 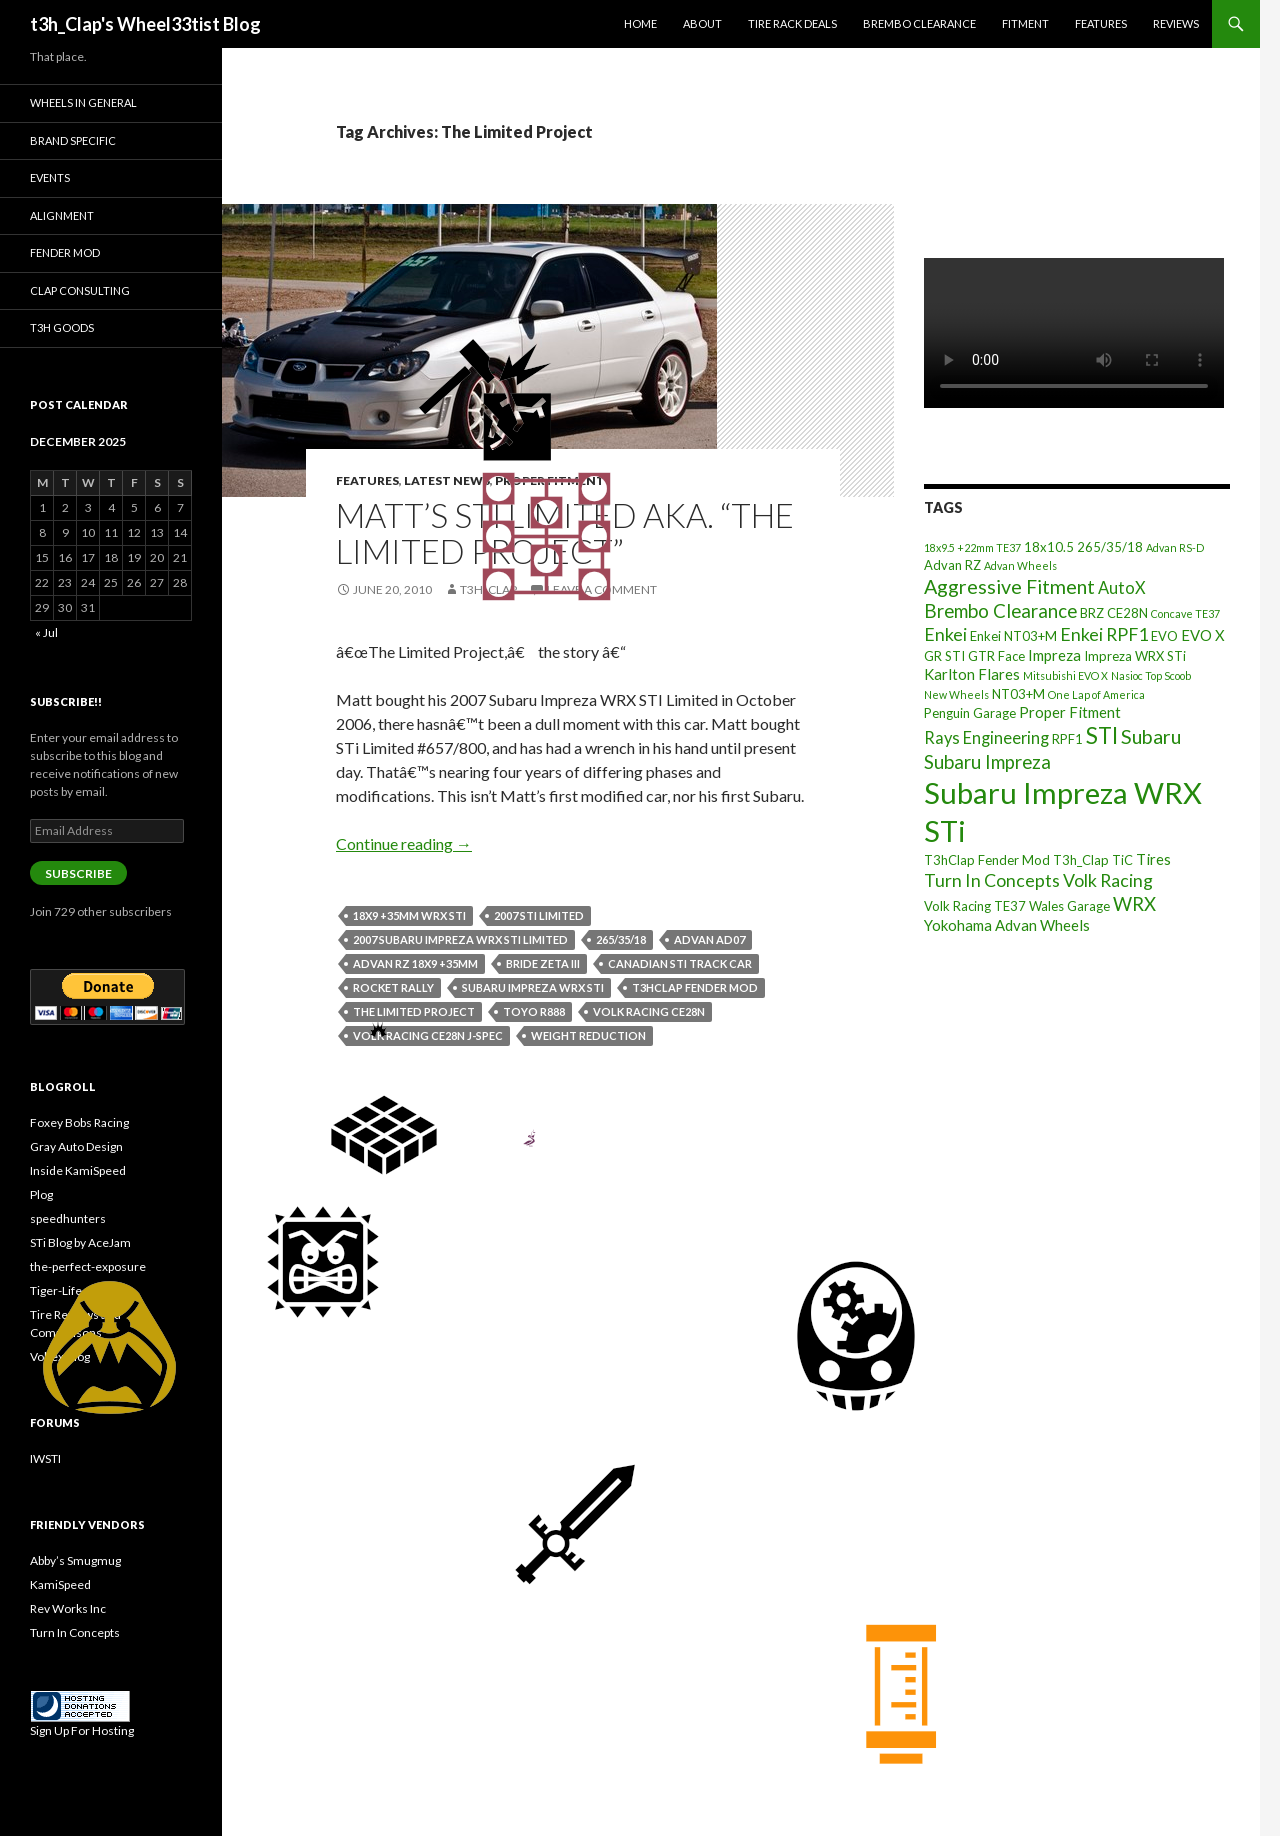 What do you see at coordinates (546, 536) in the screenshot?
I see `abstract grid or pattern layout selector` at bounding box center [546, 536].